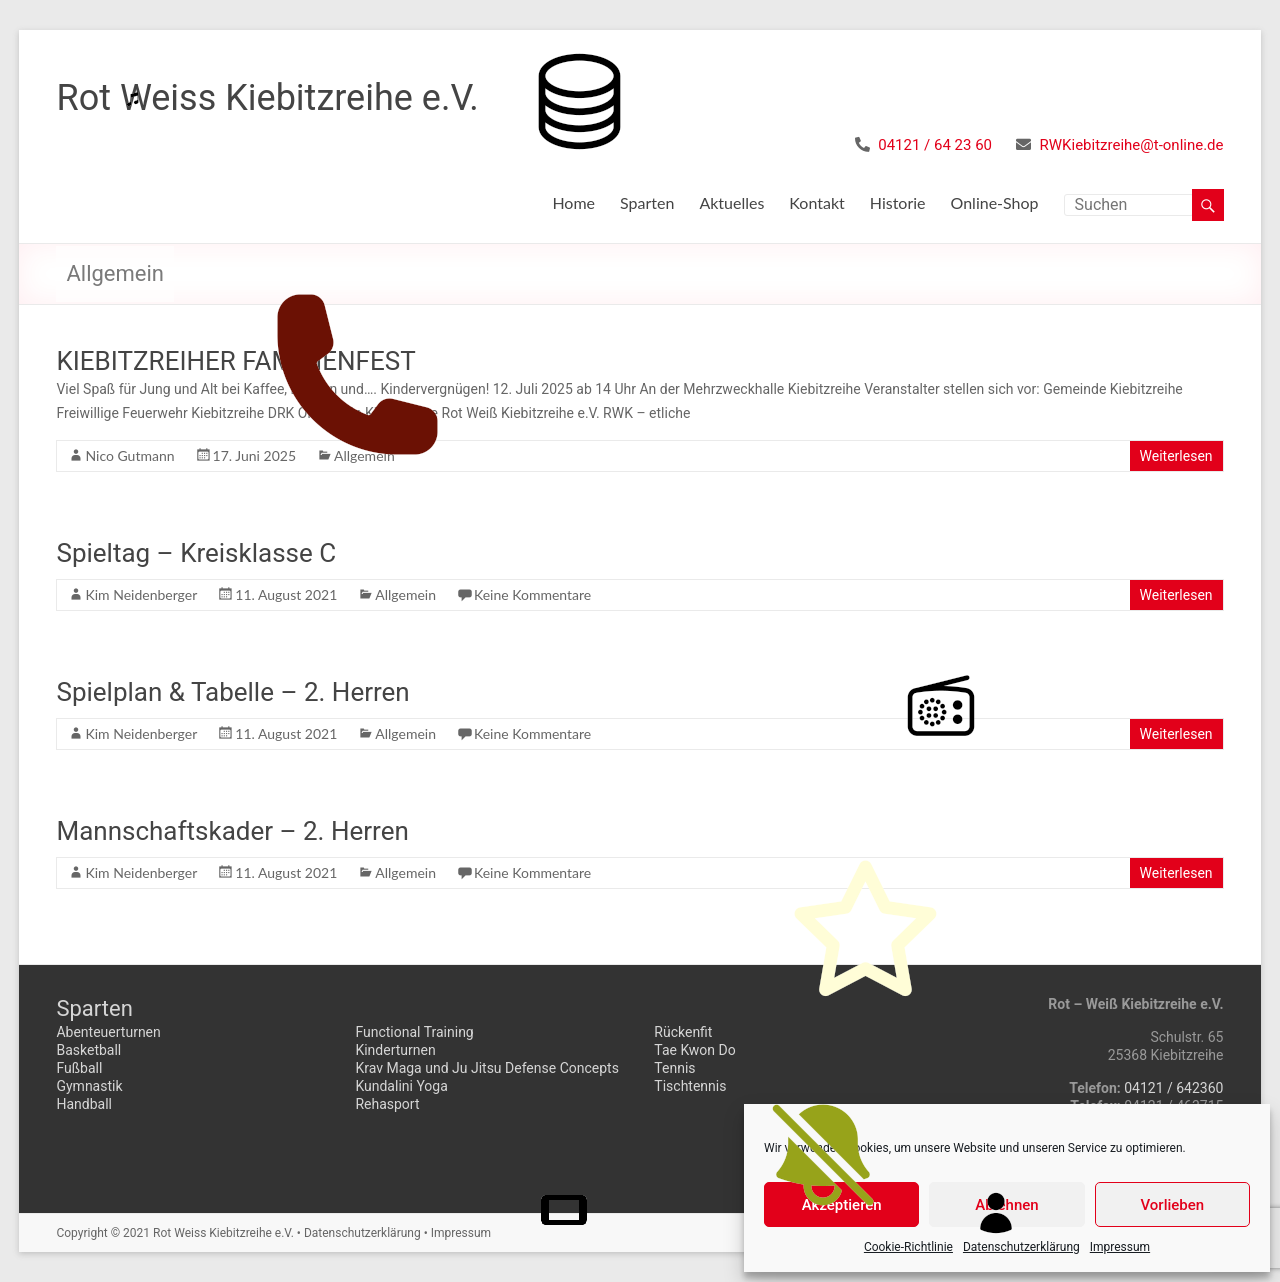 The height and width of the screenshot is (1282, 1280). I want to click on make a phone call, so click(357, 374).